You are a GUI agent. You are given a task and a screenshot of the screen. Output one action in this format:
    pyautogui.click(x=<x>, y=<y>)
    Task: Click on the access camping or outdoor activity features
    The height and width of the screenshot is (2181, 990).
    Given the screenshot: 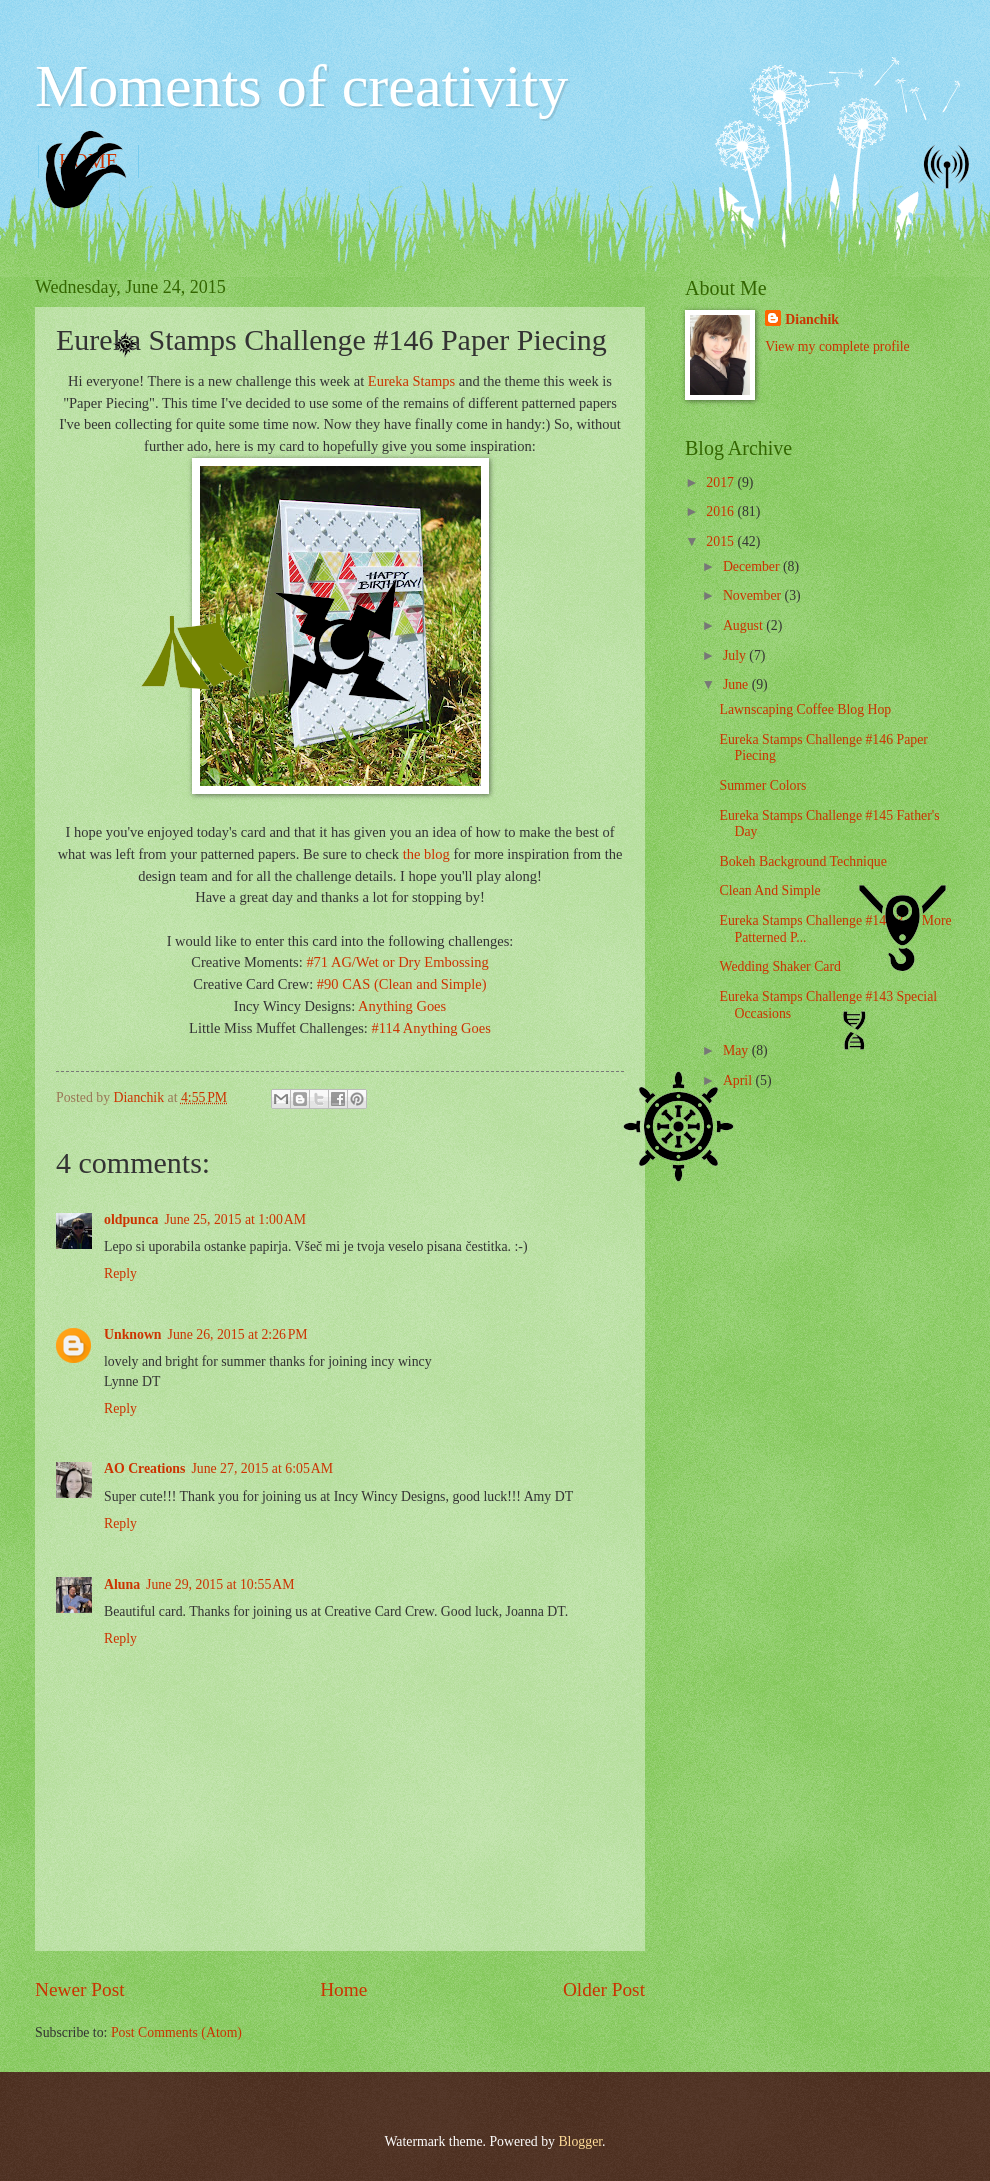 What is the action you would take?
    pyautogui.click(x=195, y=651)
    